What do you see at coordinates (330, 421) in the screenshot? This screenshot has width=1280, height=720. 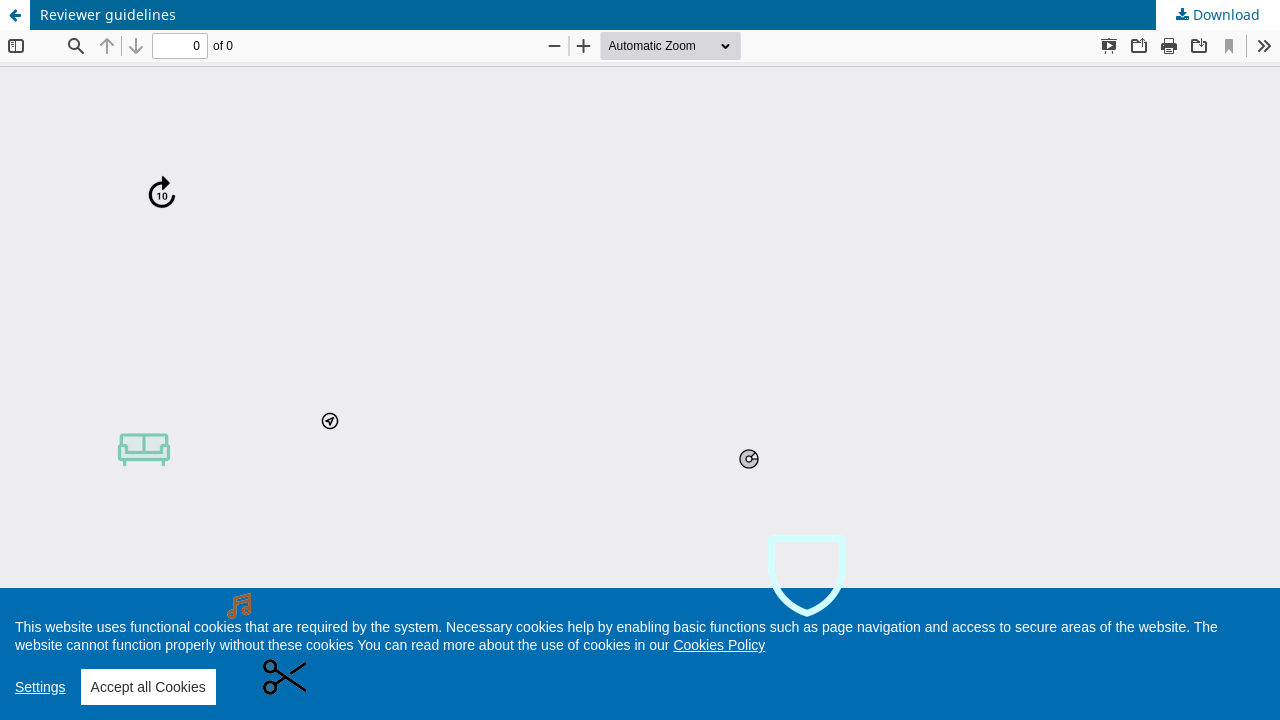 I see `access current location services` at bounding box center [330, 421].